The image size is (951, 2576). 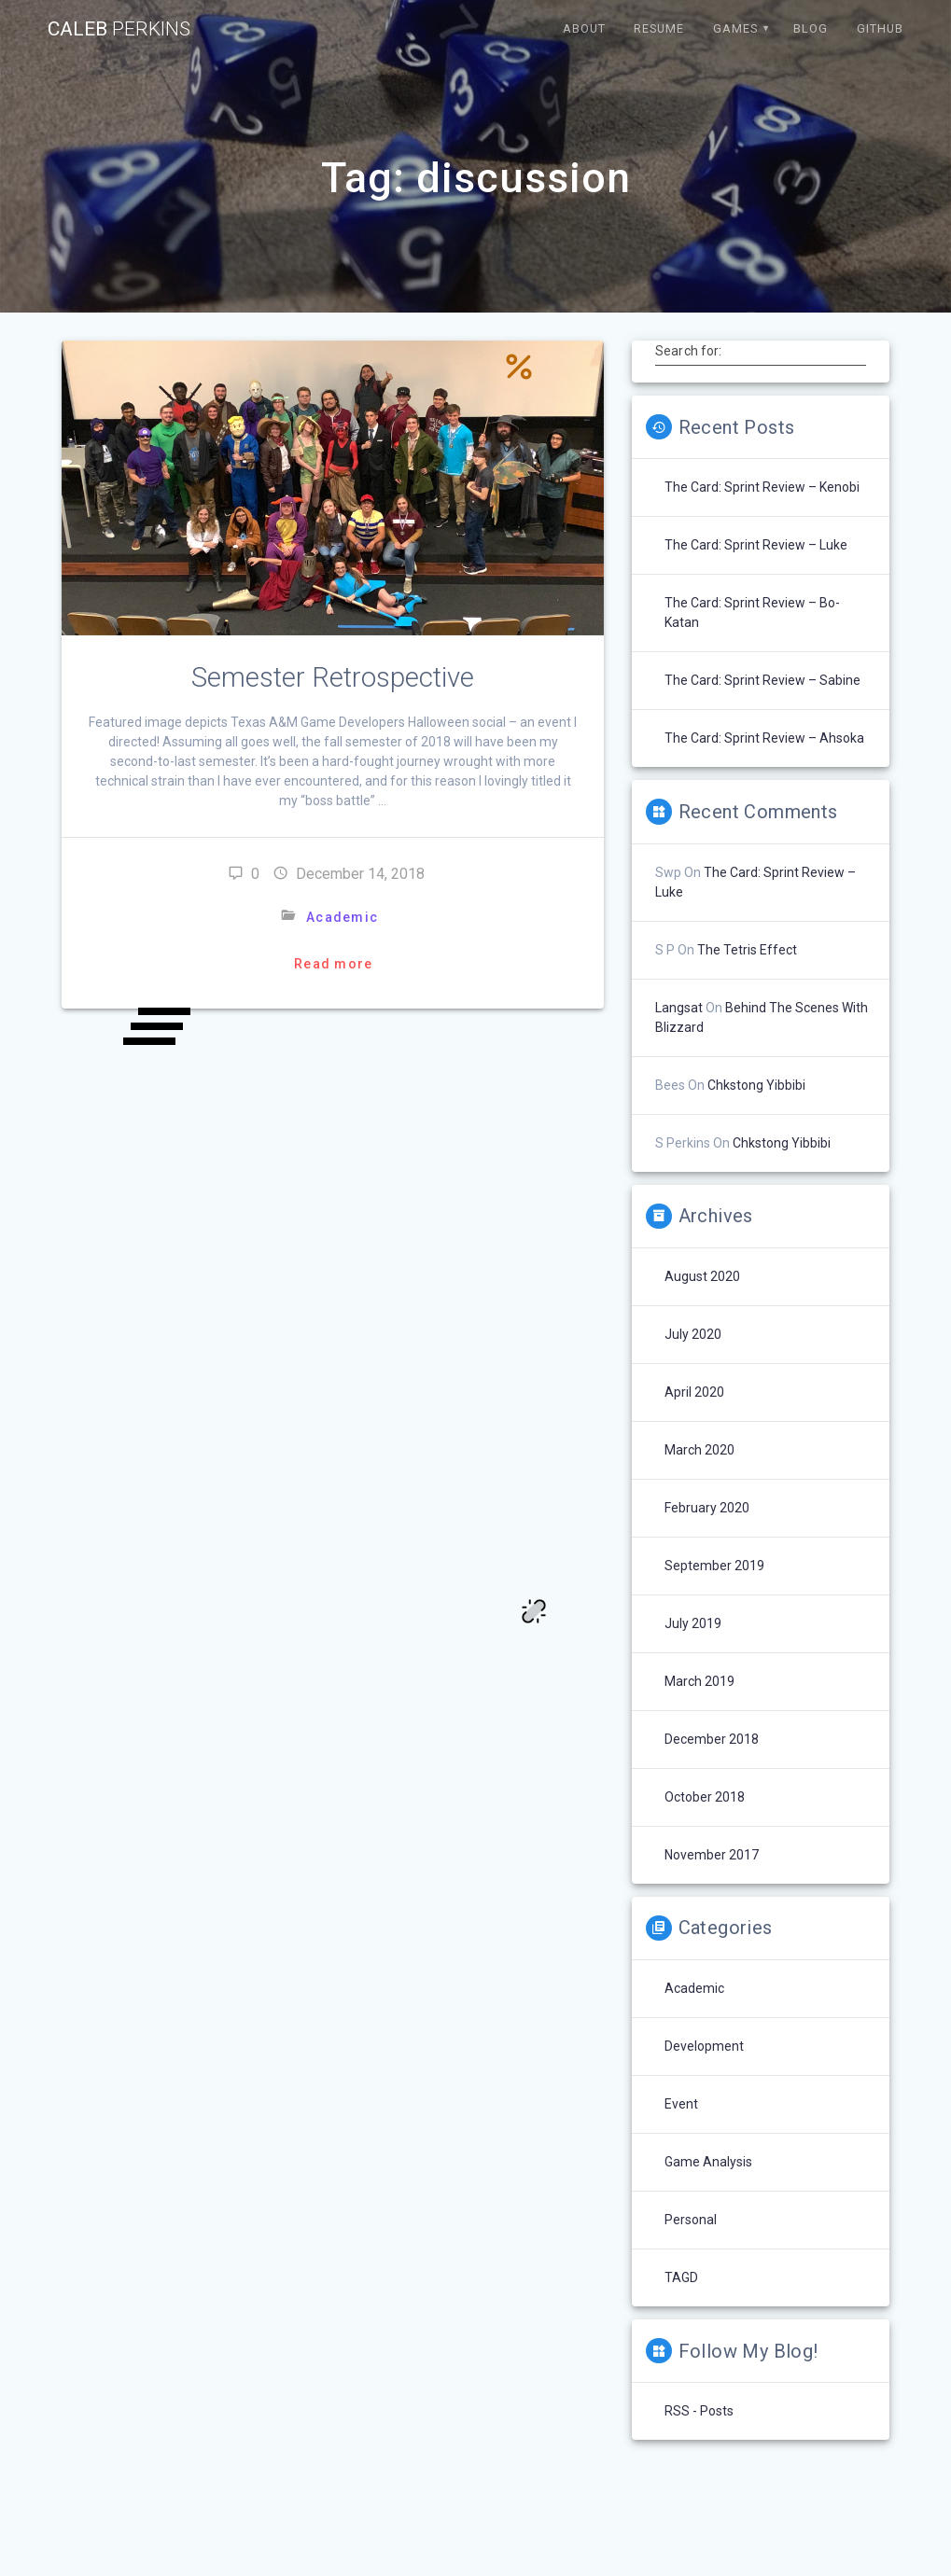 I want to click on clear all notifications or messages, so click(x=157, y=1026).